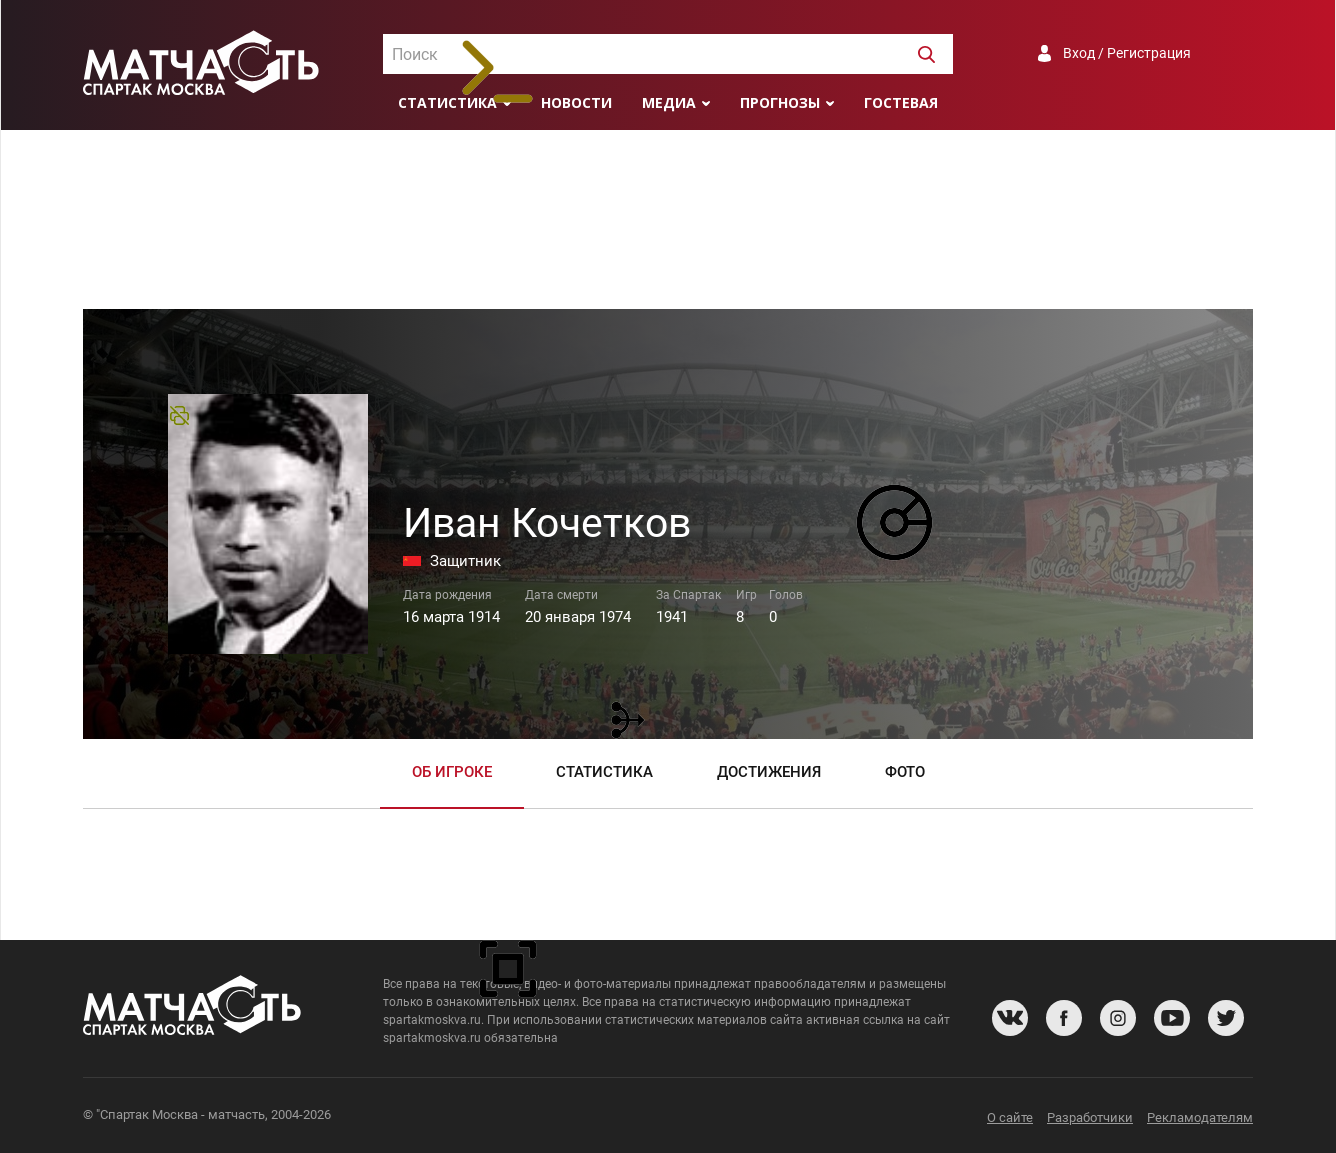 The image size is (1336, 1153). I want to click on merge or combine multiple inputs into one output, so click(628, 720).